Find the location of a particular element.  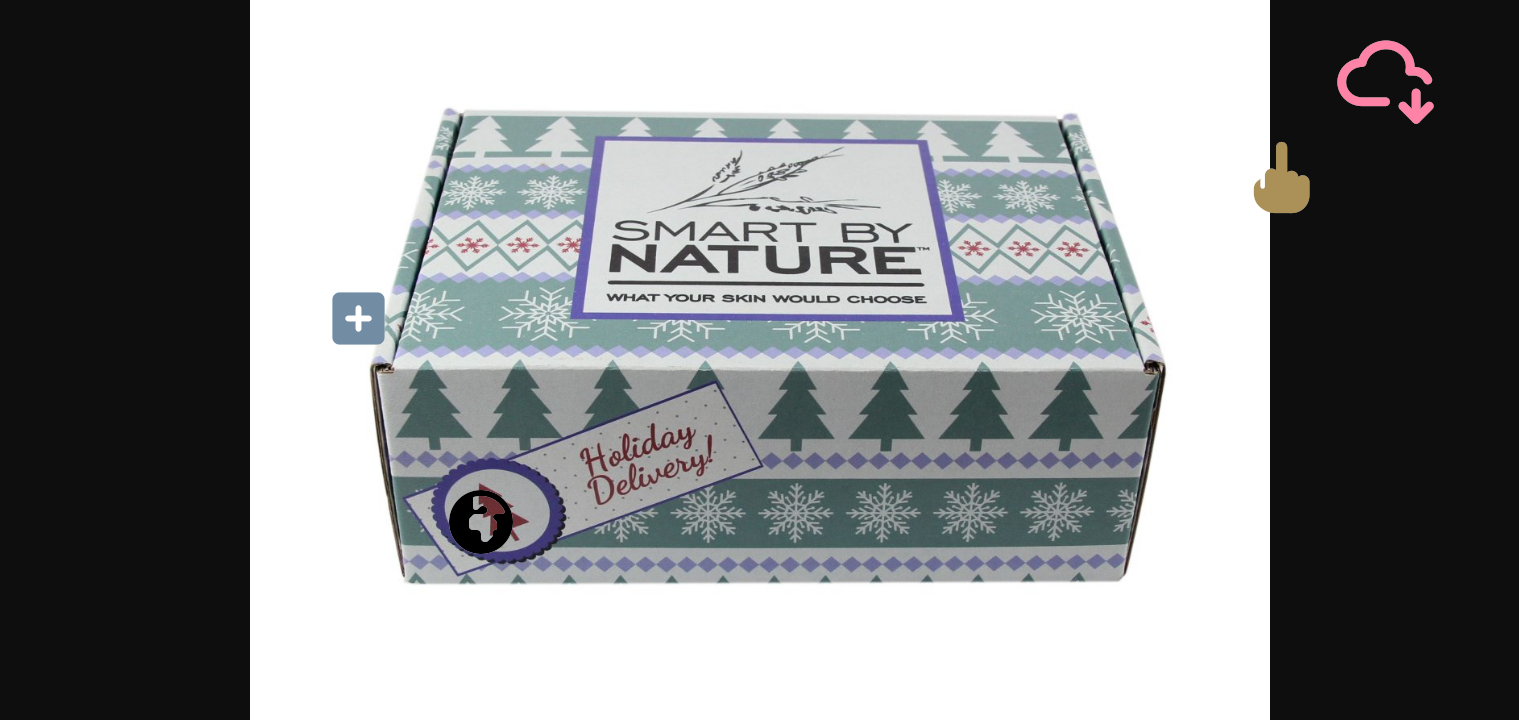

view africa region settings is located at coordinates (481, 522).